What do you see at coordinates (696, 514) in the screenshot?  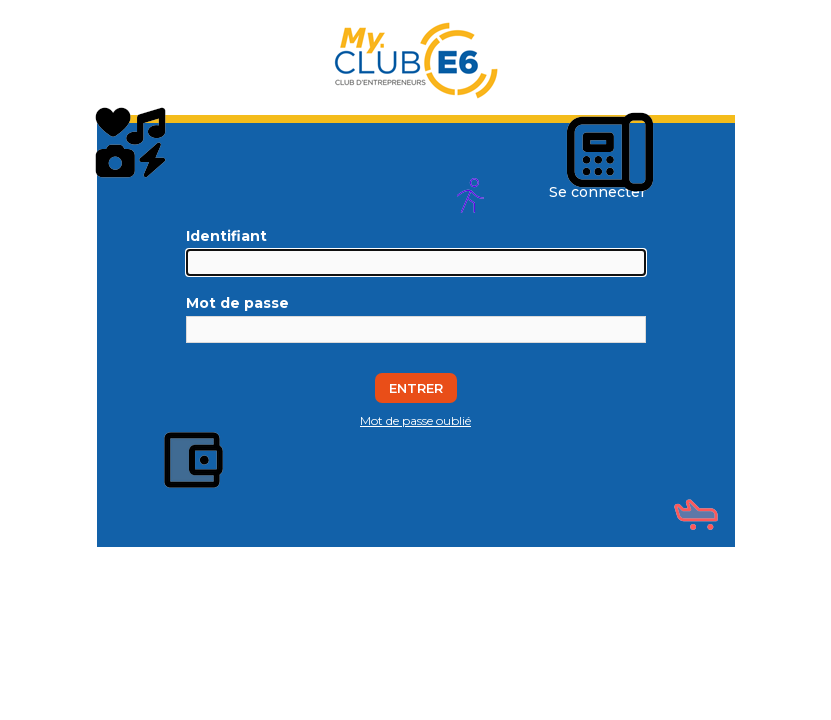 I see `airplane taxiing on the ground` at bounding box center [696, 514].